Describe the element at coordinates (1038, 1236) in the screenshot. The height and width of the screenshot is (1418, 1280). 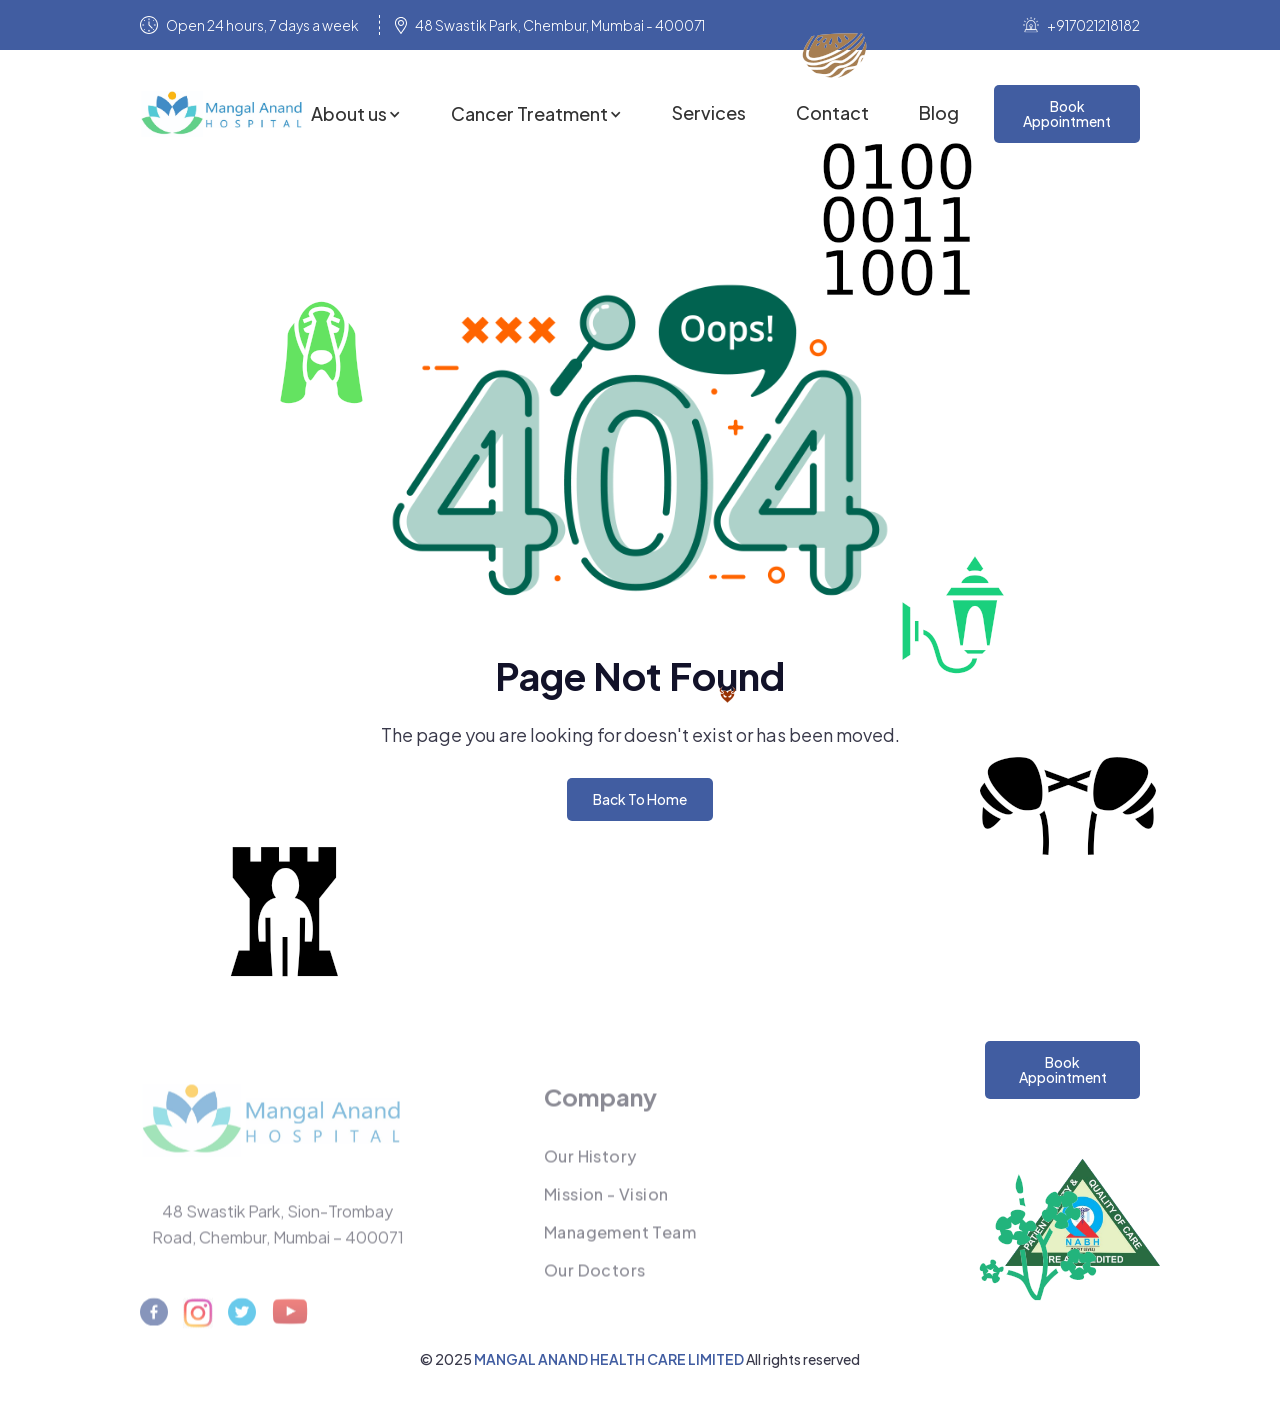
I see `flax plant icon for crafting or farming games` at that location.